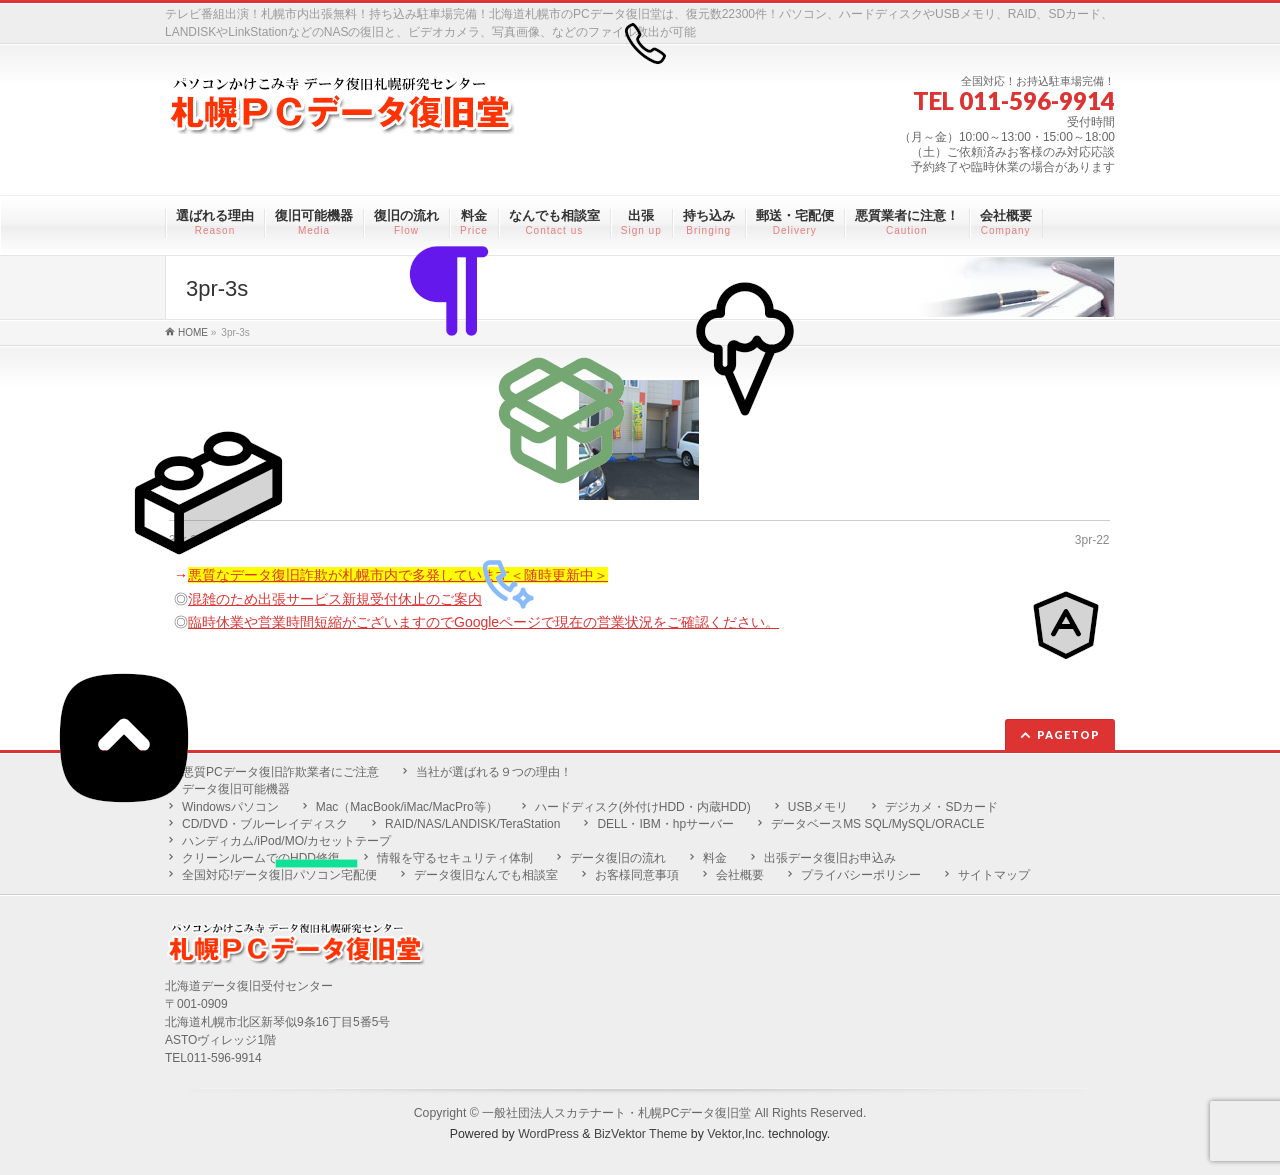 The image size is (1280, 1175). I want to click on insert a paragraph break, so click(449, 291).